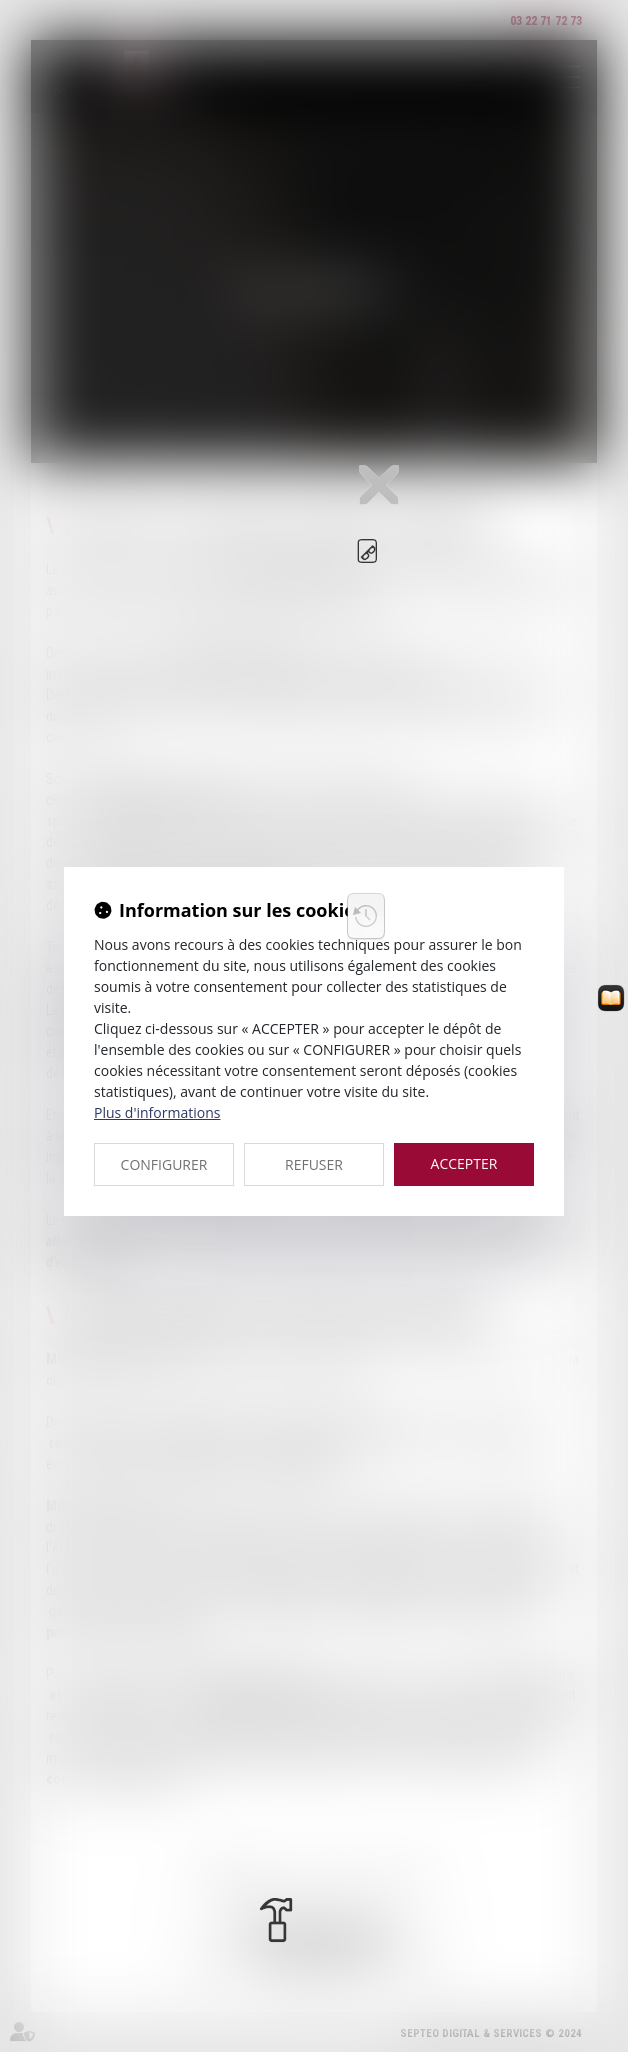 The width and height of the screenshot is (628, 2052). Describe the element at coordinates (379, 485) in the screenshot. I see `close the current window` at that location.